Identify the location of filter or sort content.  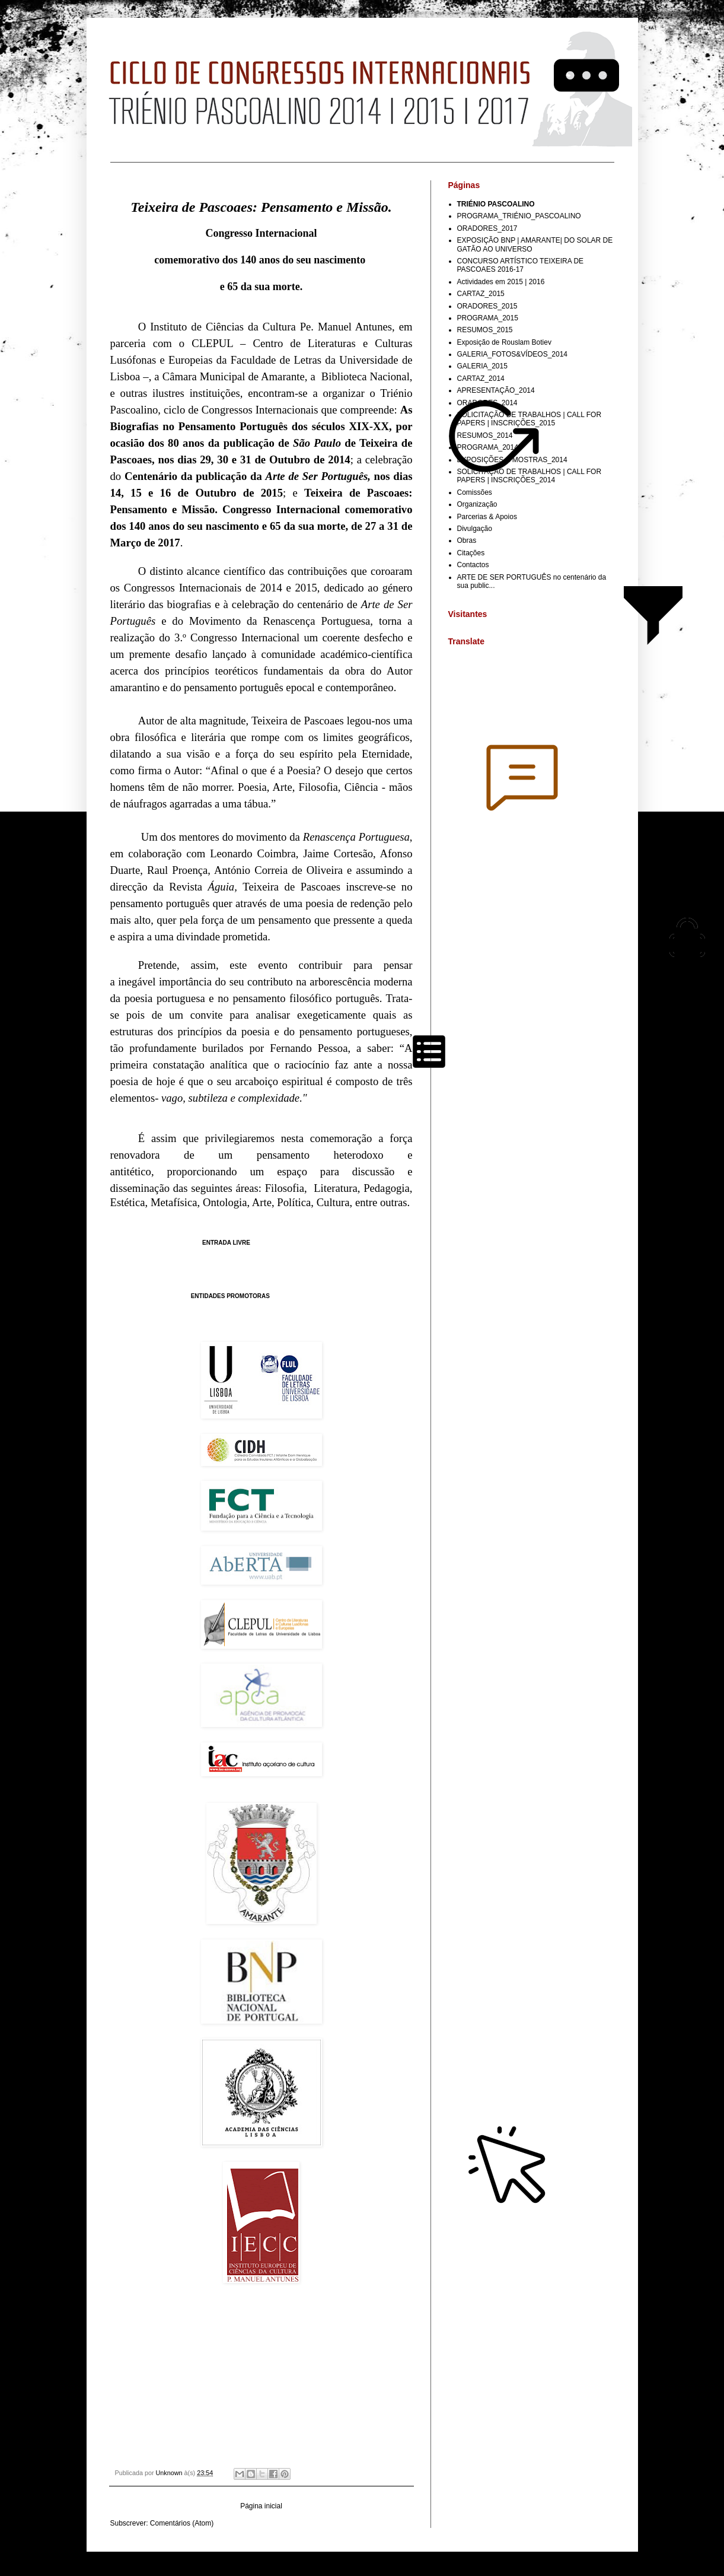
(653, 615).